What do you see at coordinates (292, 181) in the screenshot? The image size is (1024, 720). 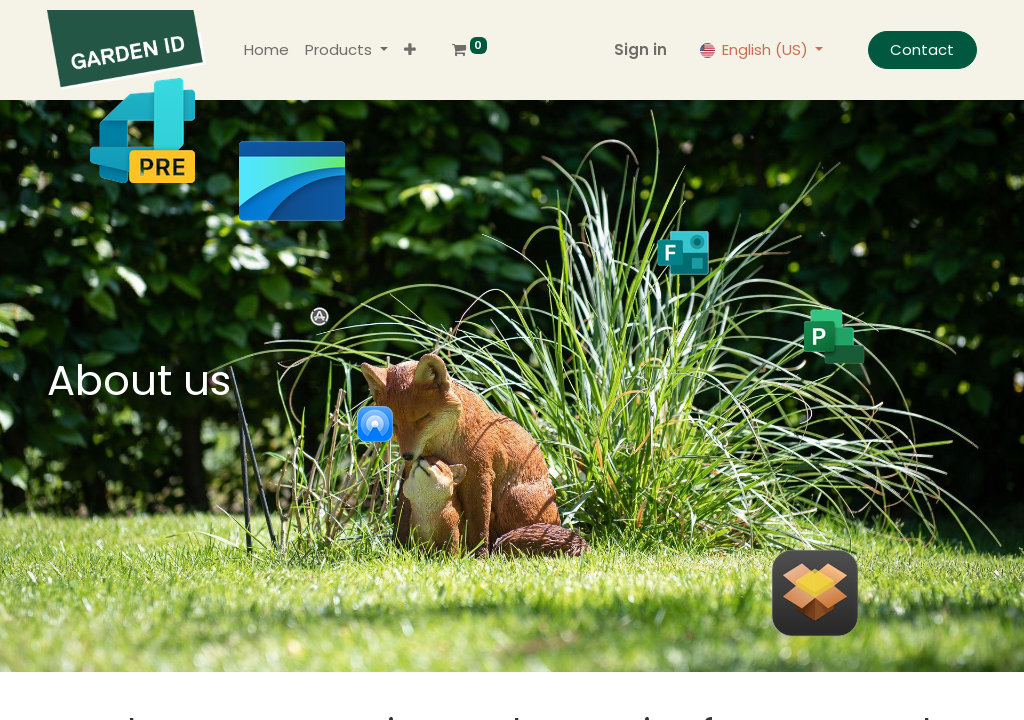 I see `launch microsoft edge webview runtime` at bounding box center [292, 181].